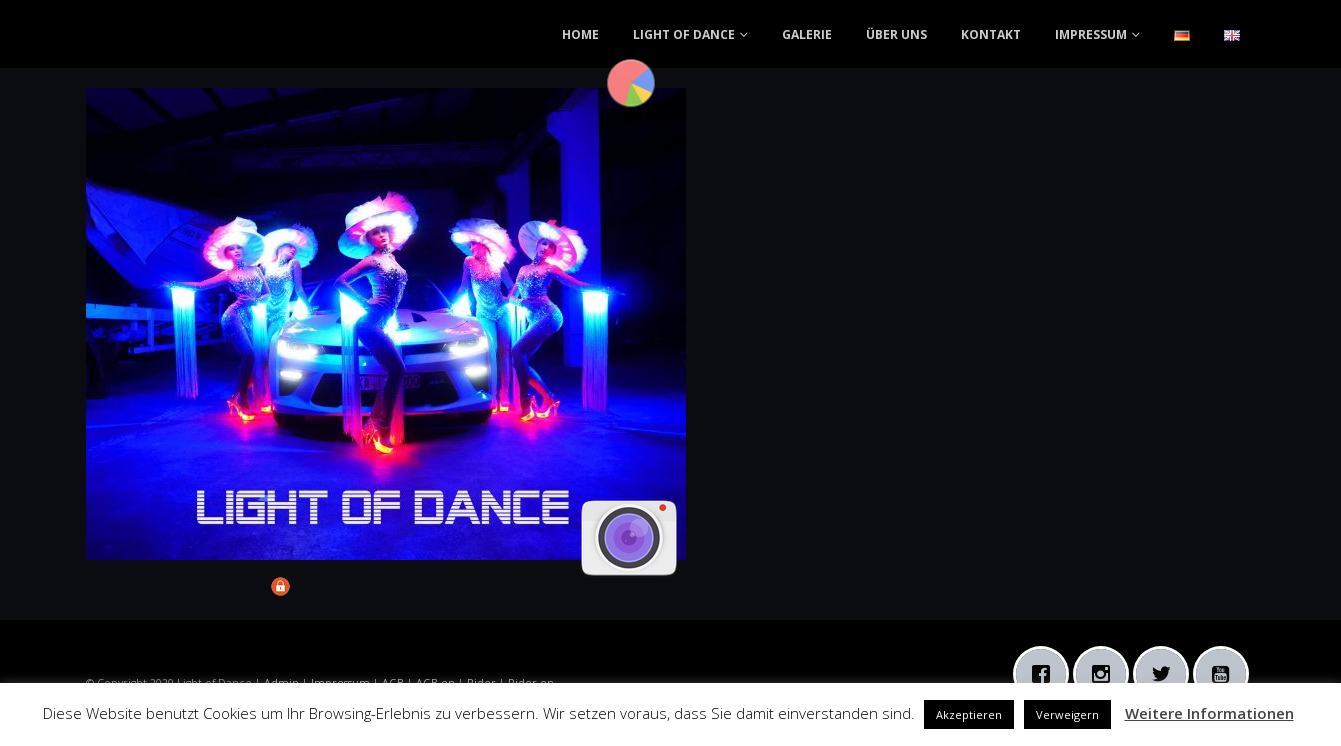  Describe the element at coordinates (280, 586) in the screenshot. I see `lock the screen or enable security` at that location.